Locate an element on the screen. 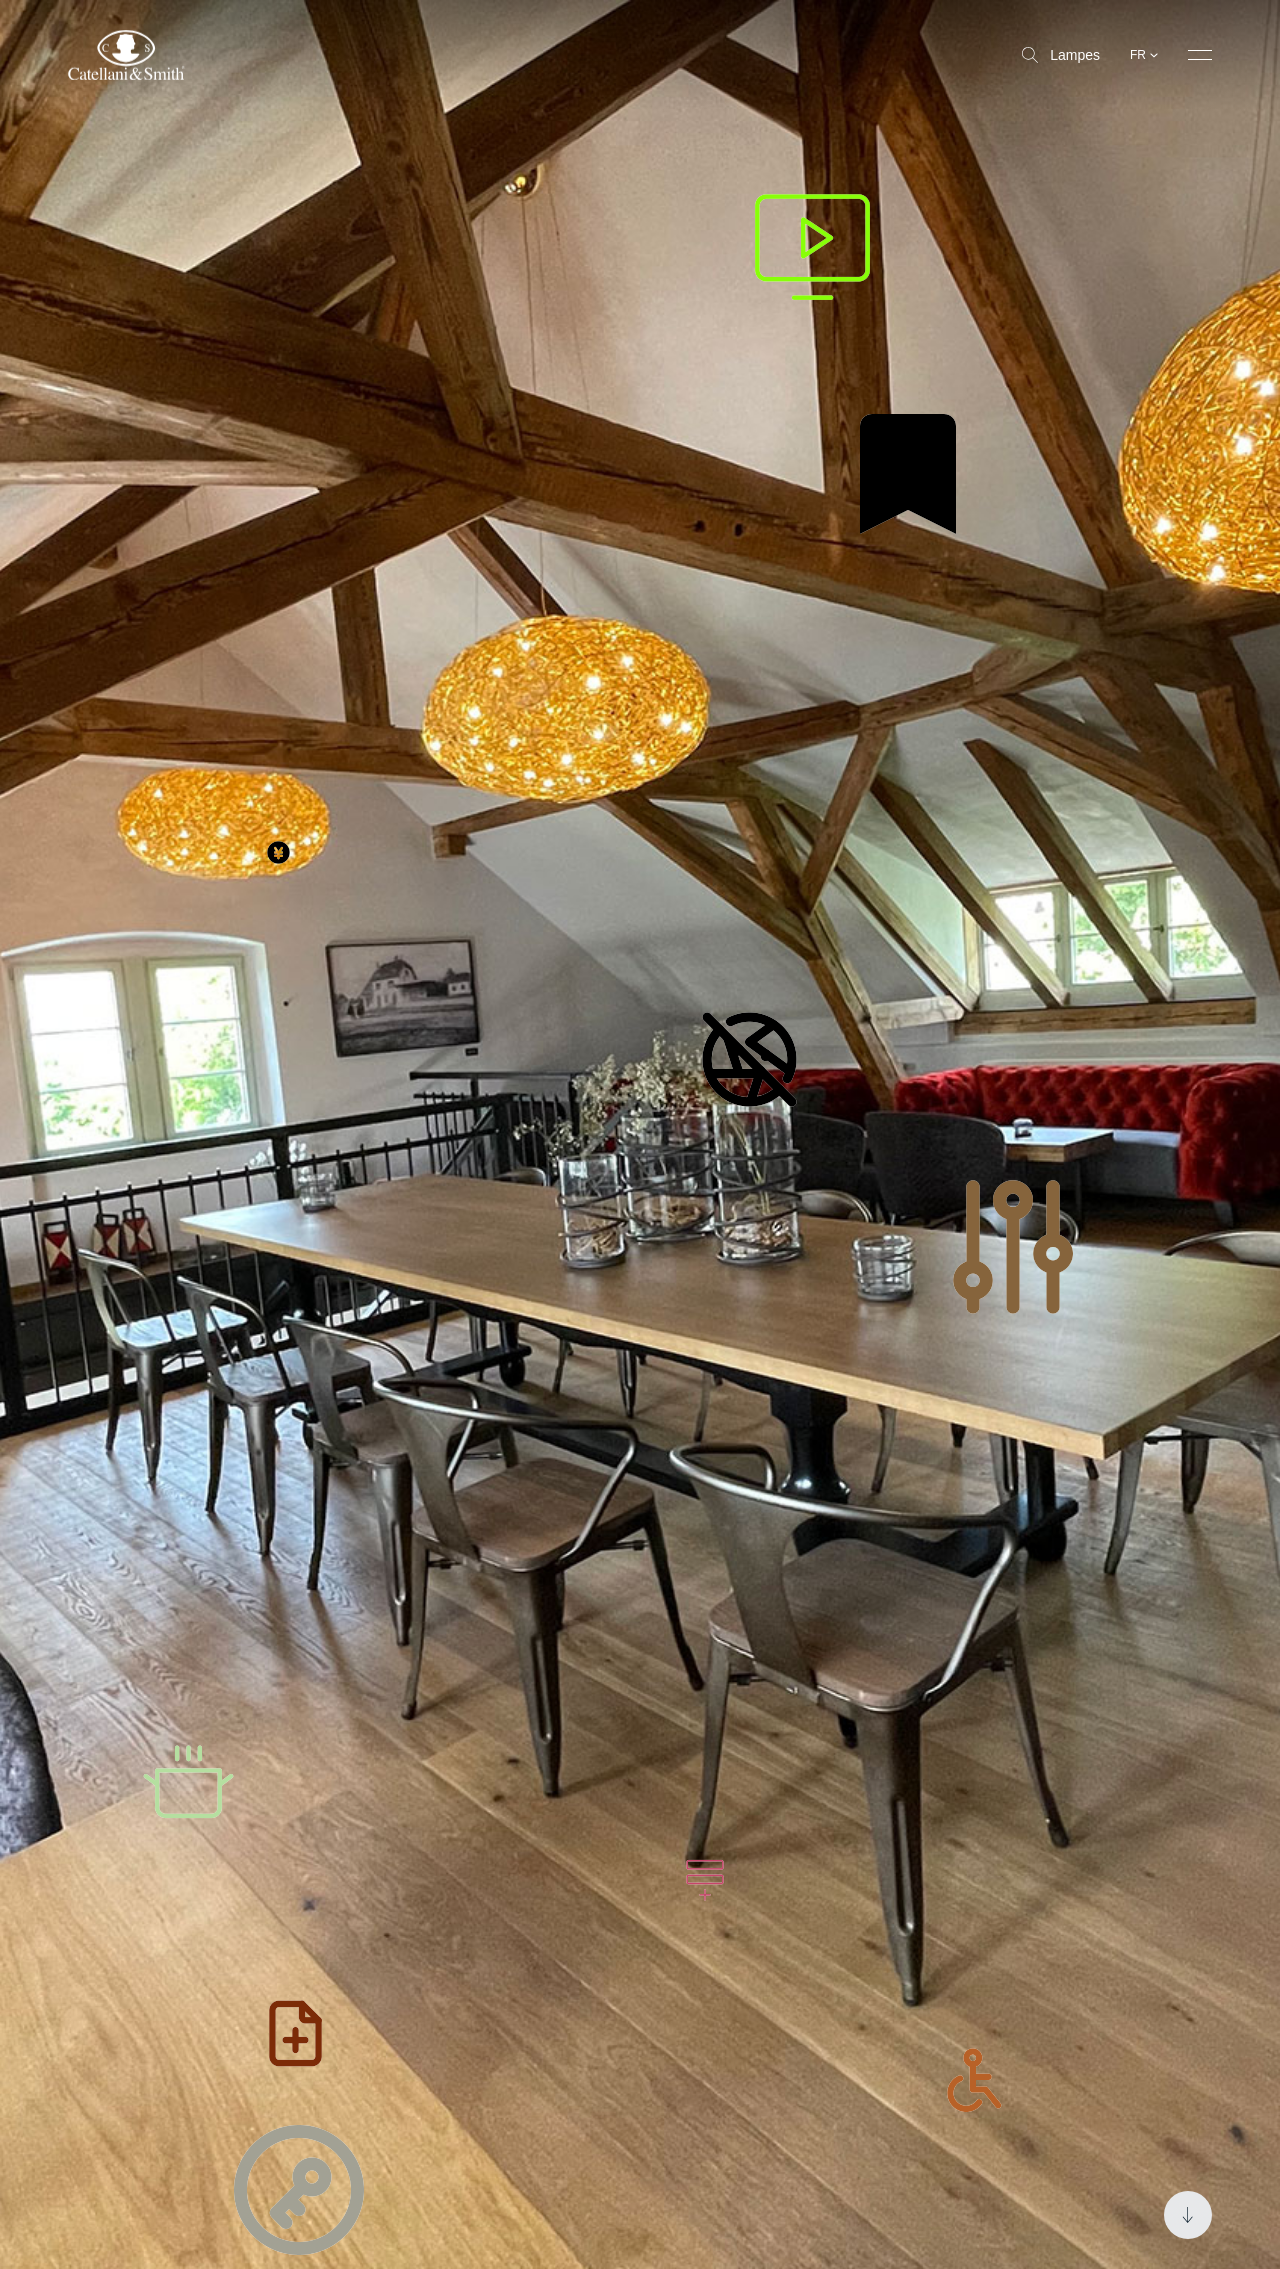 Image resolution: width=1280 pixels, height=2269 pixels. play video on display is located at coordinates (812, 242).